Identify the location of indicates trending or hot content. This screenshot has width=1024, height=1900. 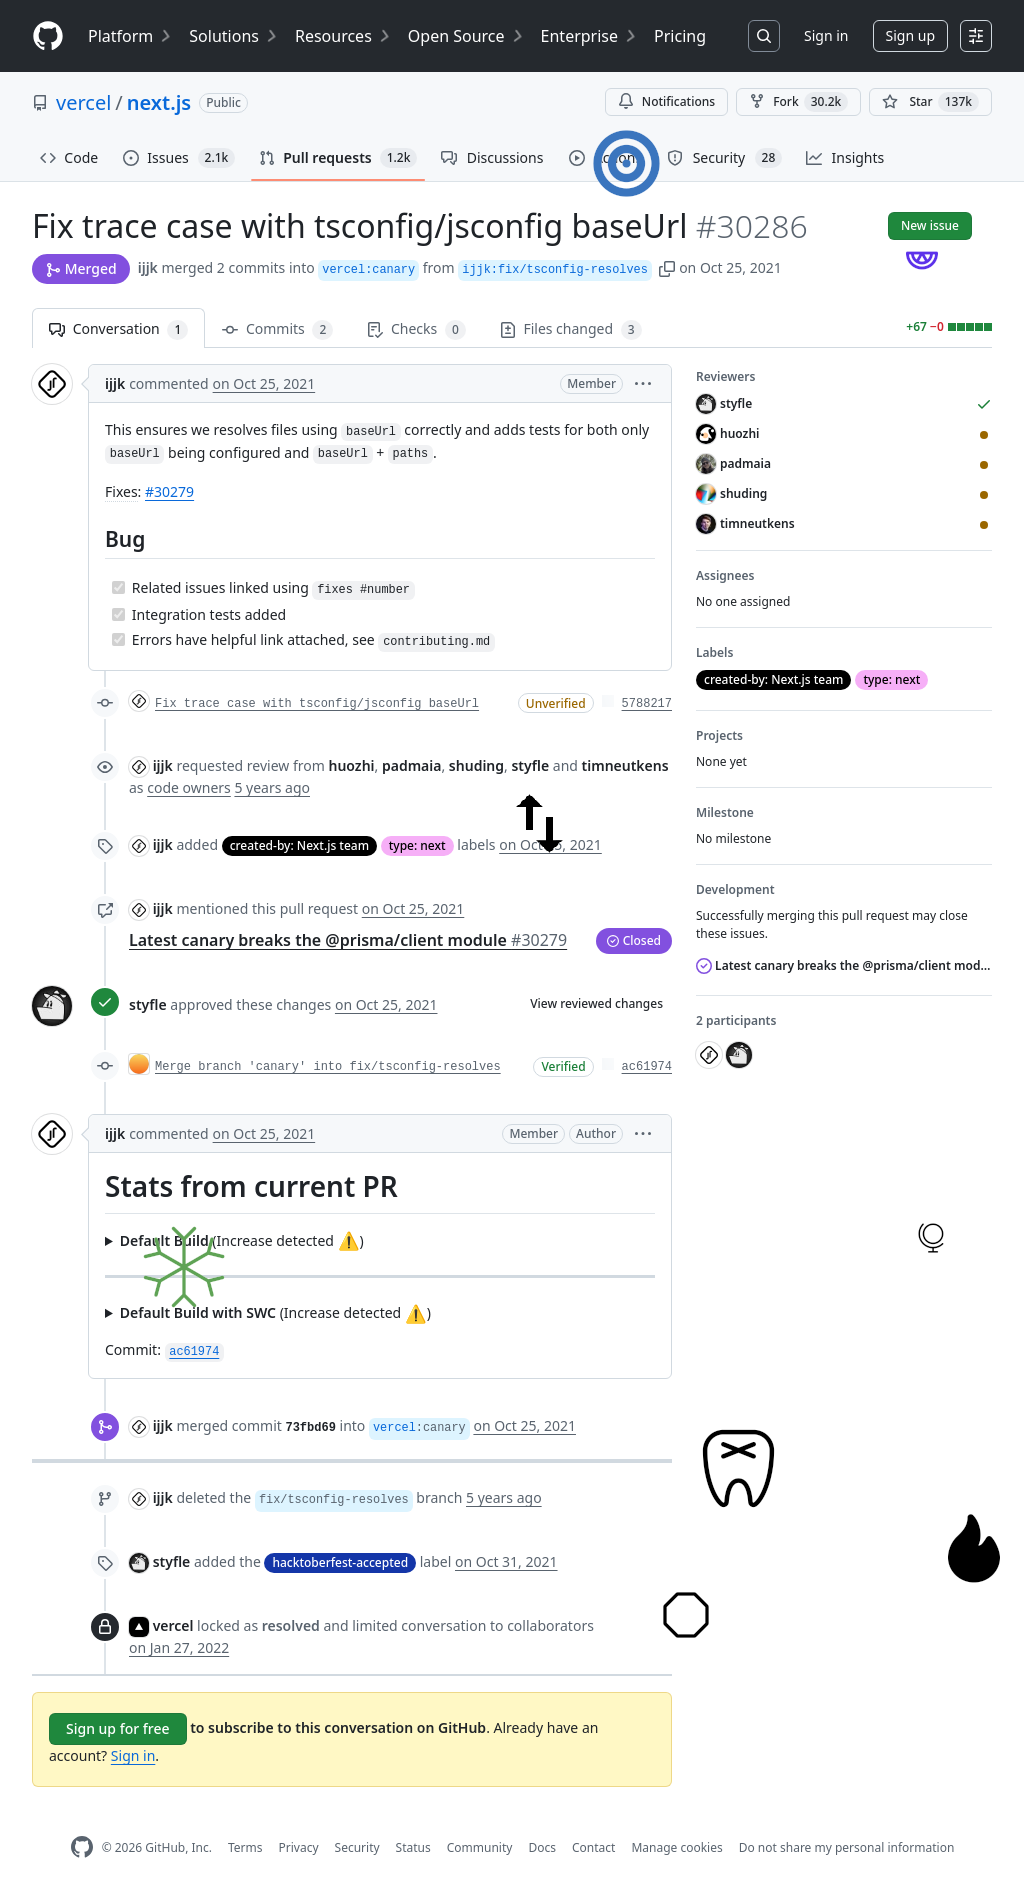
(974, 1550).